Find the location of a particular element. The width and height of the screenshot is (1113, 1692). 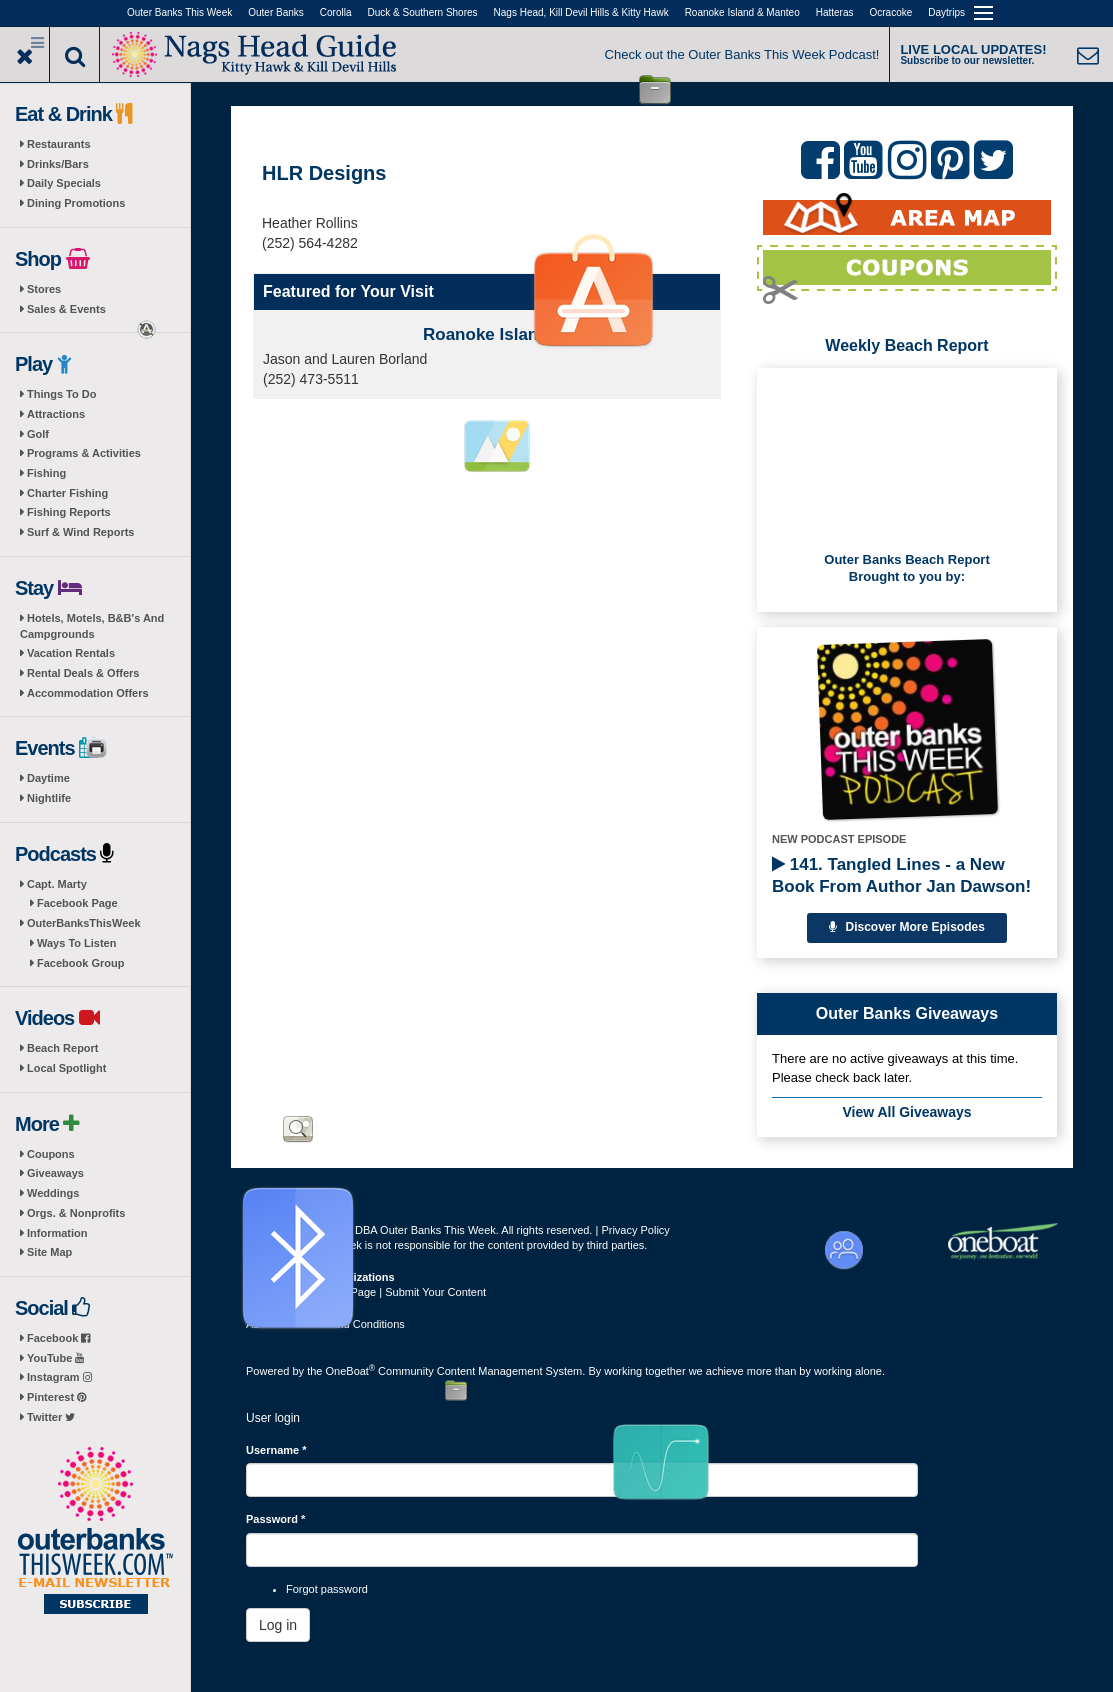

open GNOME Usage system monitor app is located at coordinates (661, 1462).